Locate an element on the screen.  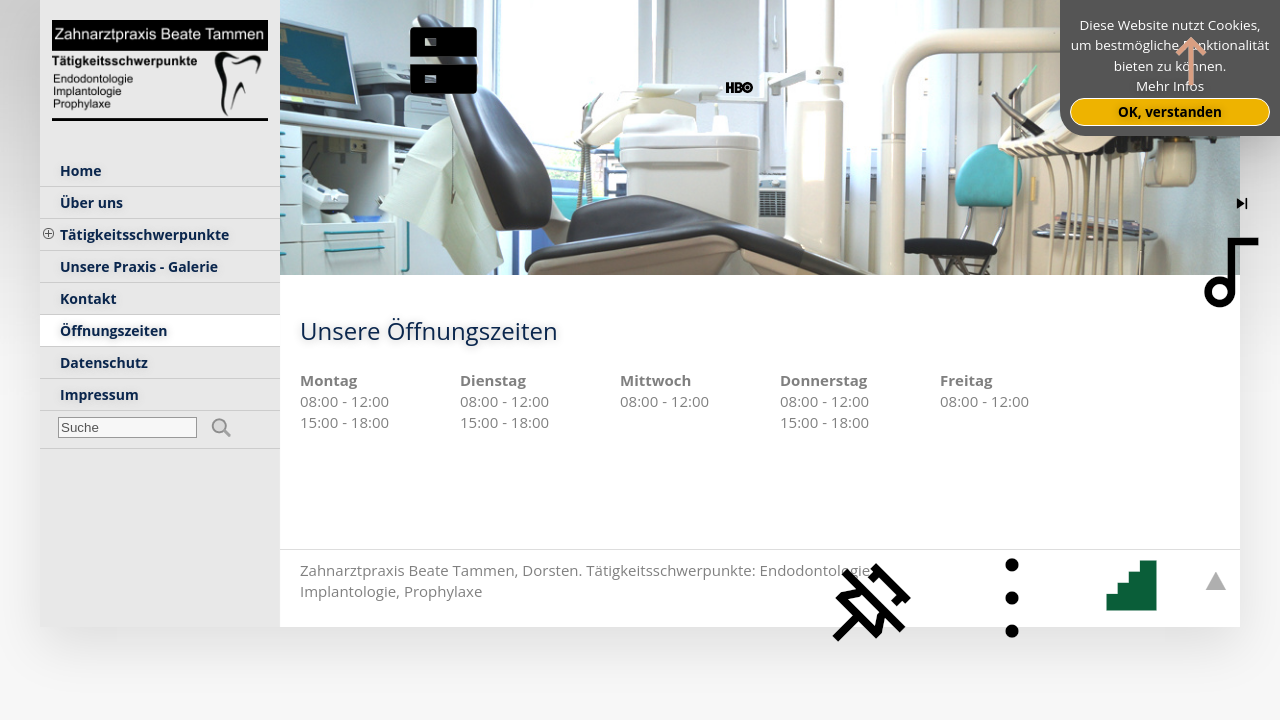
open the HBO streaming app is located at coordinates (739, 87).